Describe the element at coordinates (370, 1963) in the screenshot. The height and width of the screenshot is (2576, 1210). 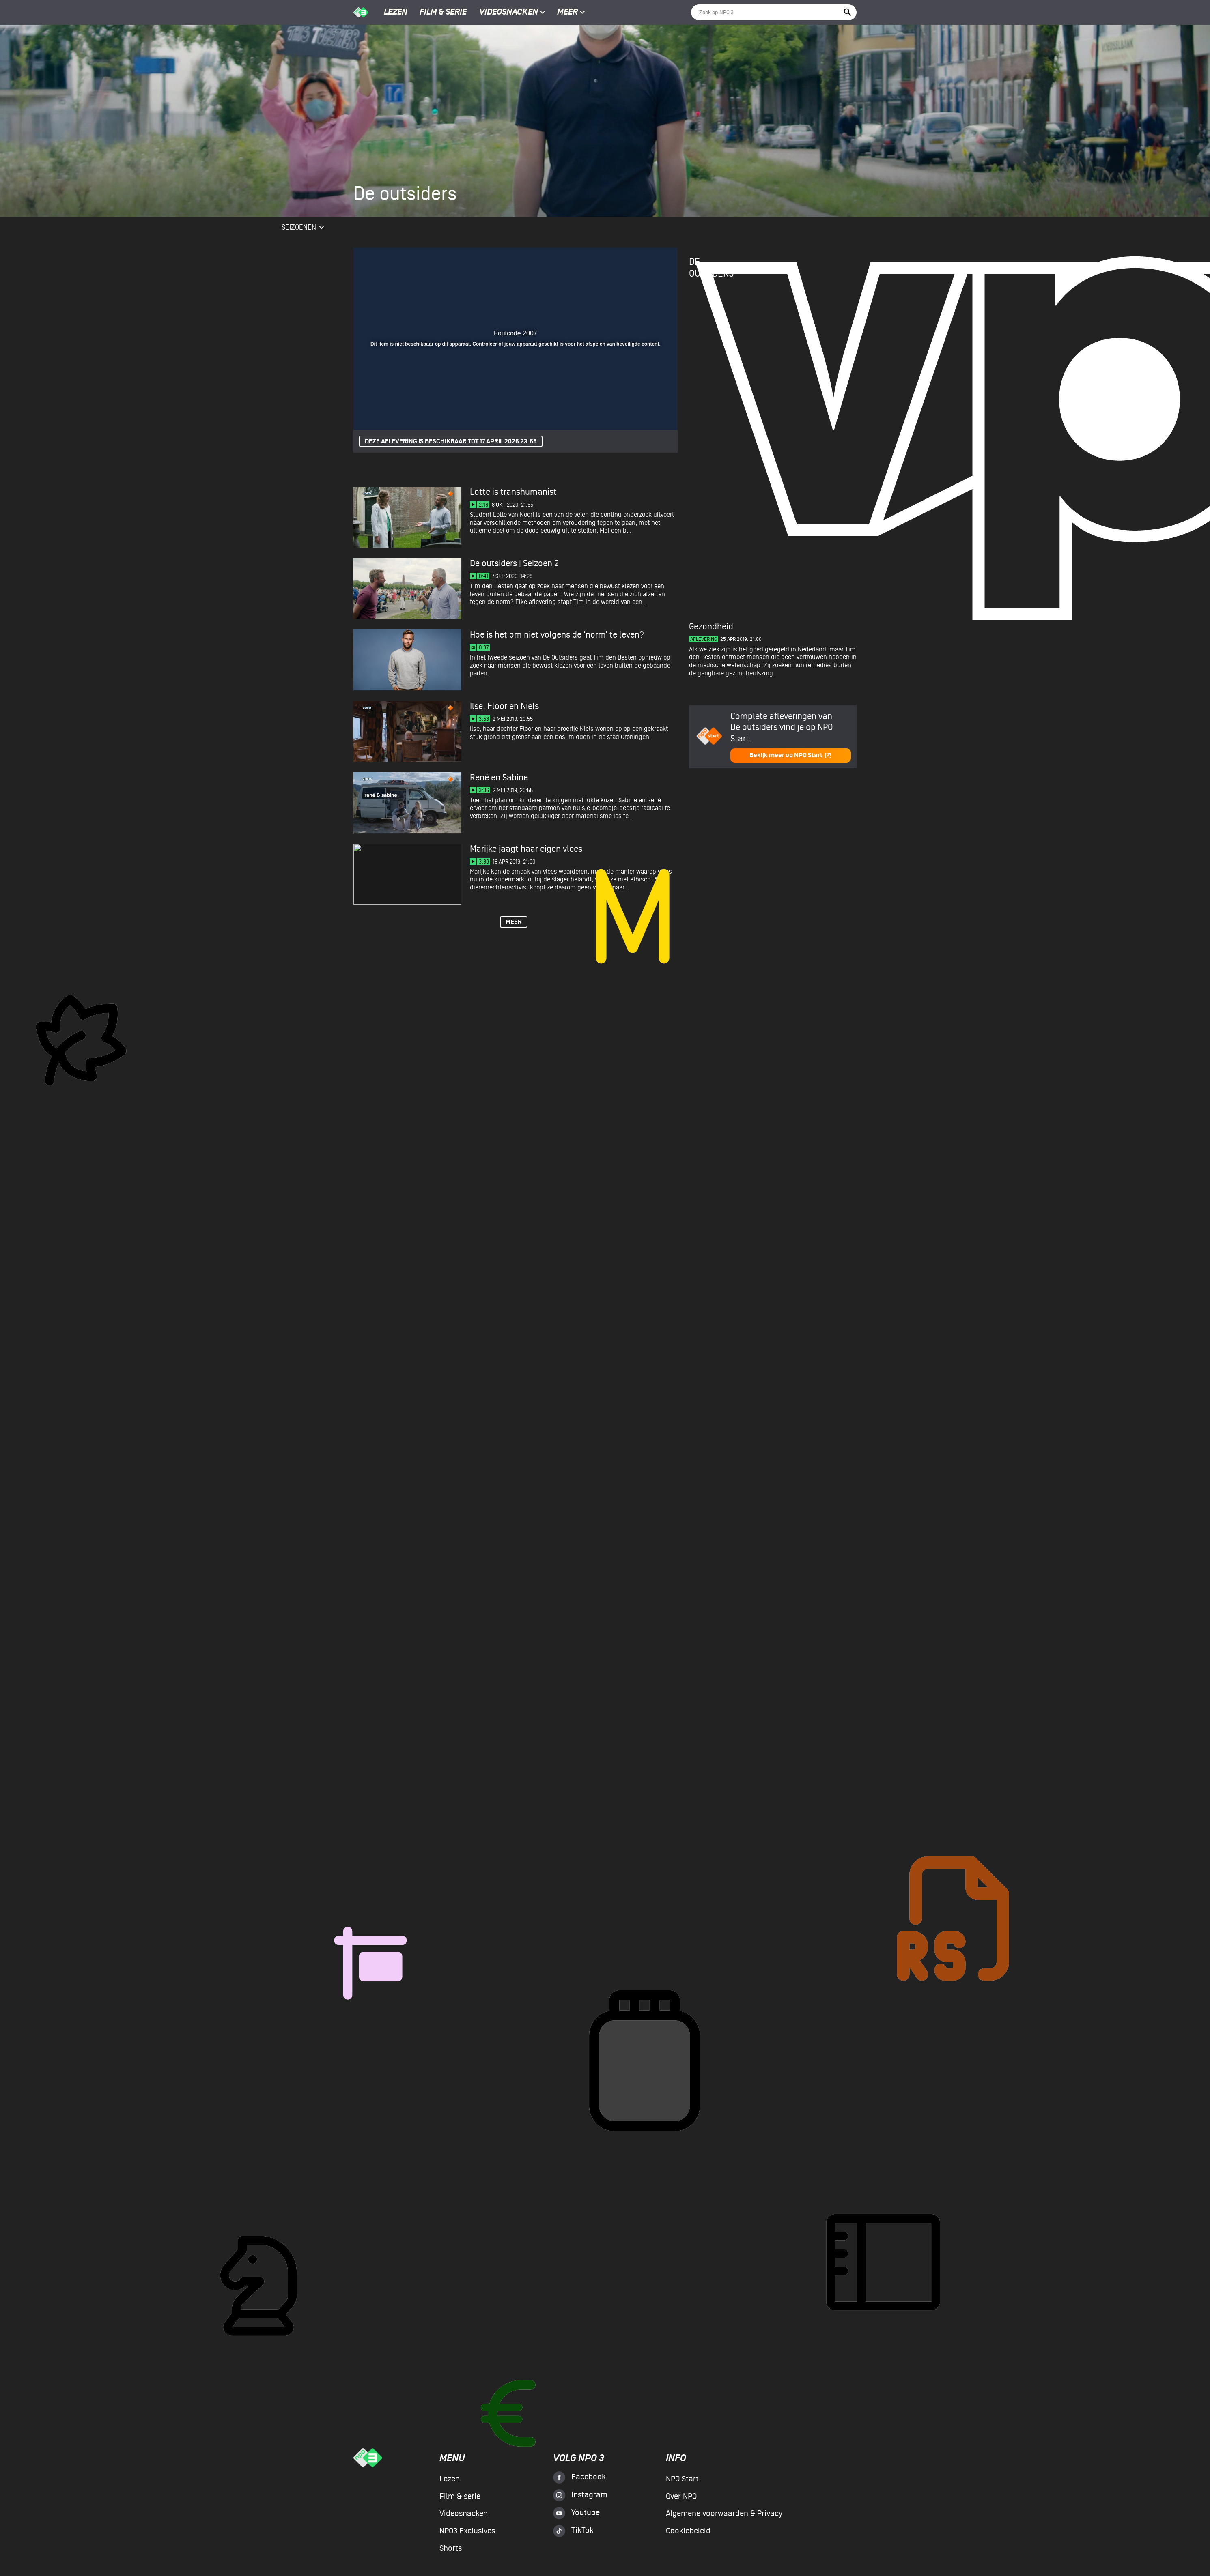
I see `indicates a storefront or business listing` at that location.